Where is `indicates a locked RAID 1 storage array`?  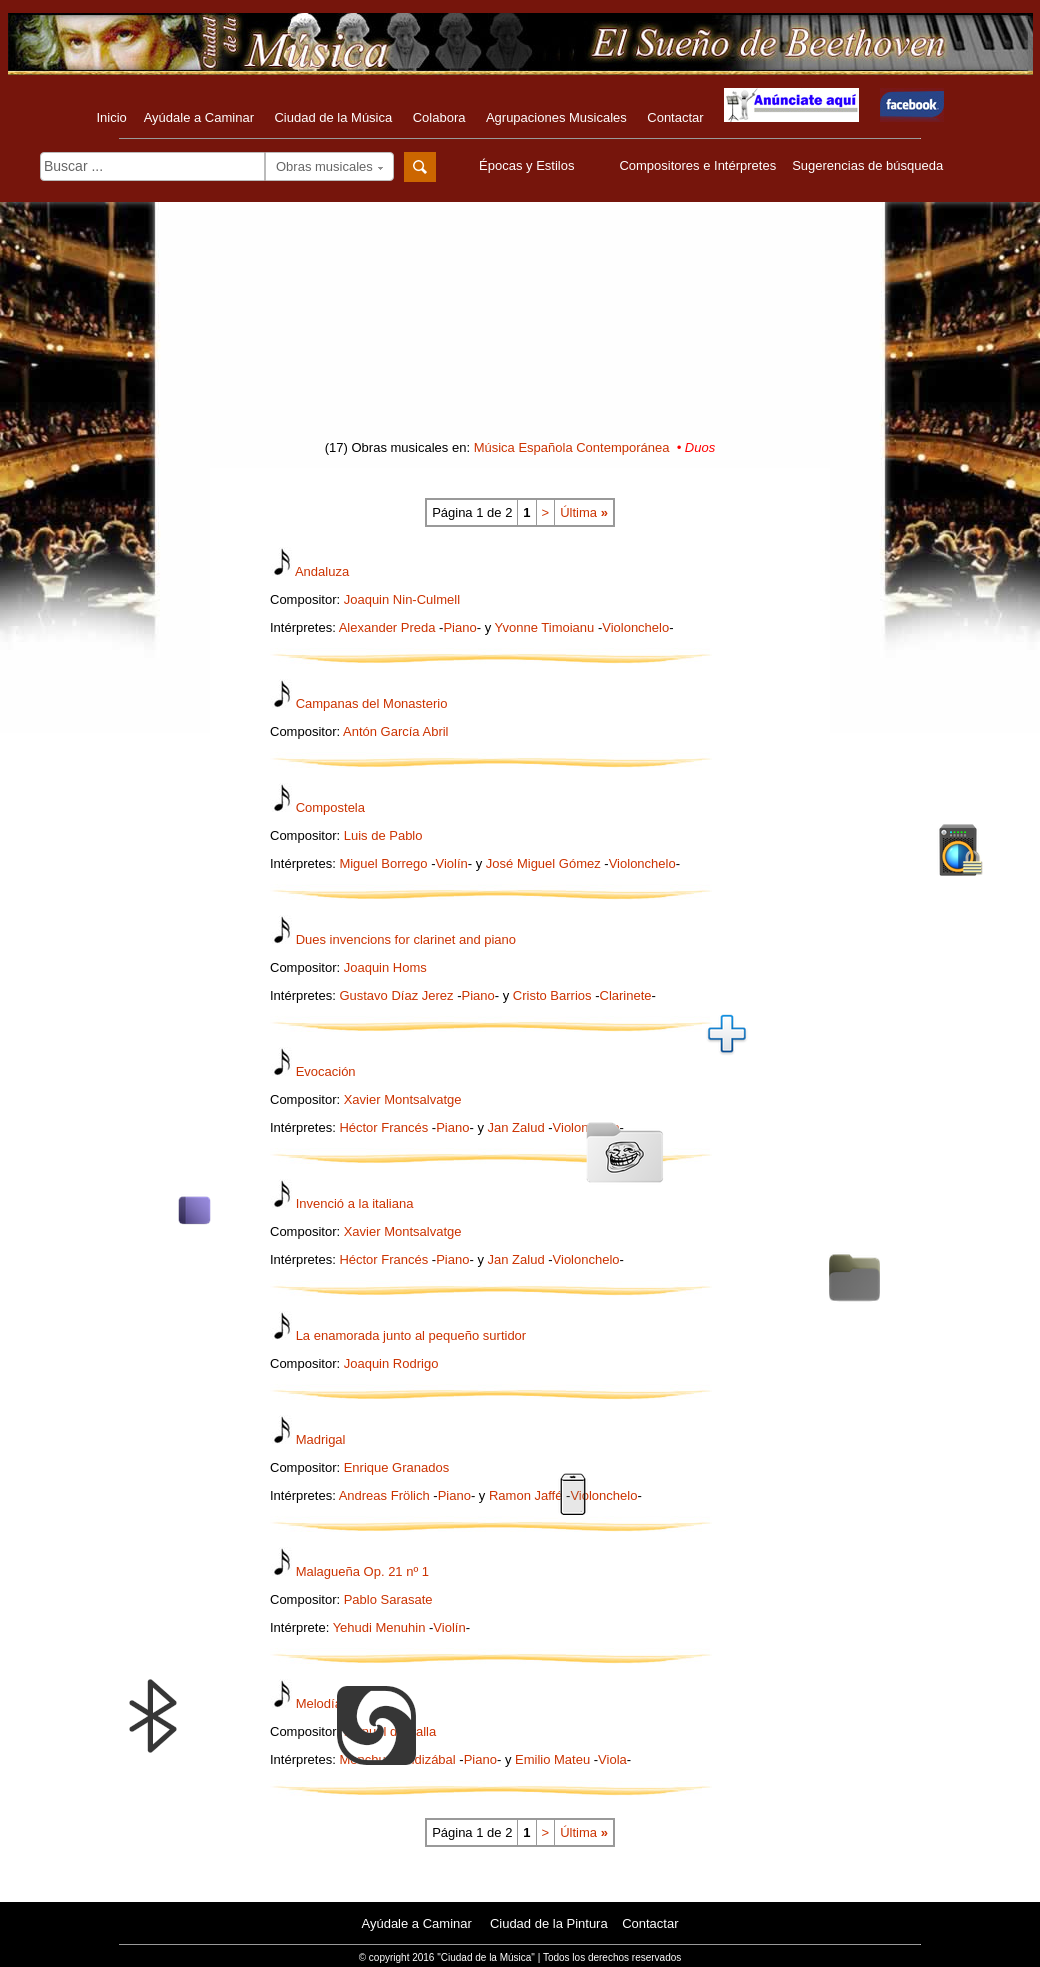 indicates a locked RAID 1 storage array is located at coordinates (958, 850).